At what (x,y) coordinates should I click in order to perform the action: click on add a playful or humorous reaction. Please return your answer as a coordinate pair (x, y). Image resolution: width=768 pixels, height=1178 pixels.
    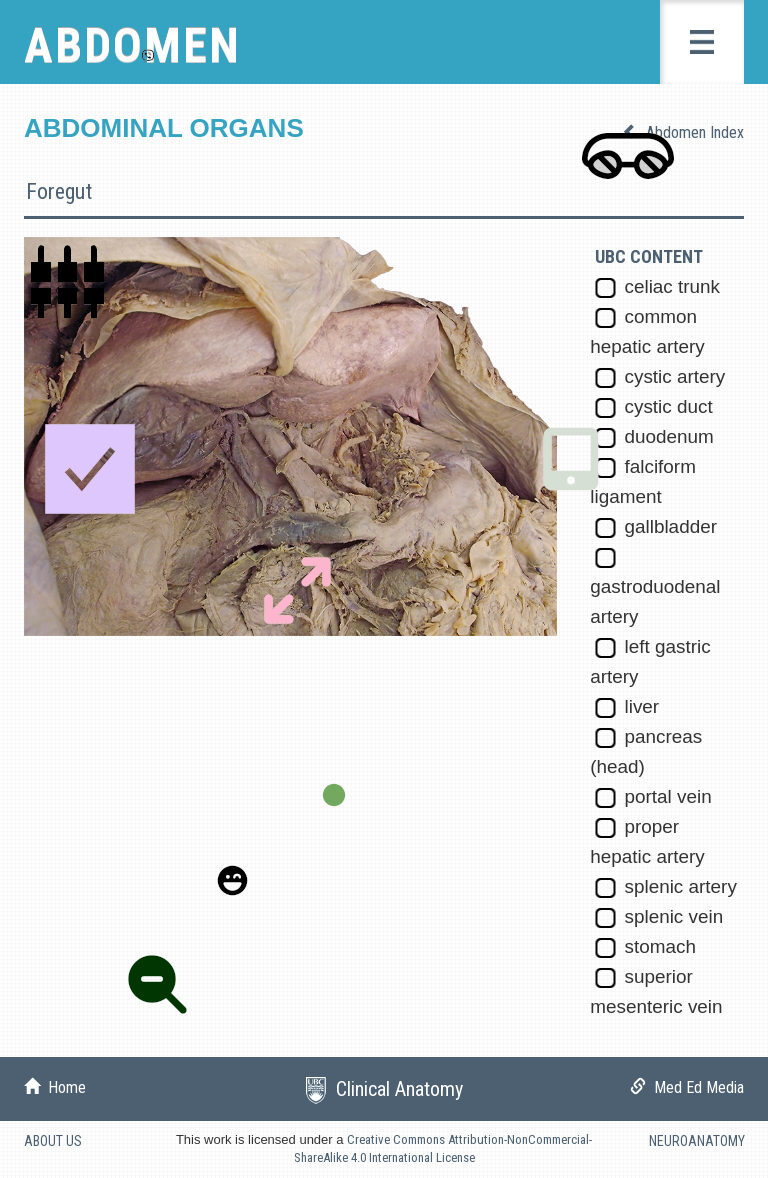
    Looking at the image, I should click on (232, 880).